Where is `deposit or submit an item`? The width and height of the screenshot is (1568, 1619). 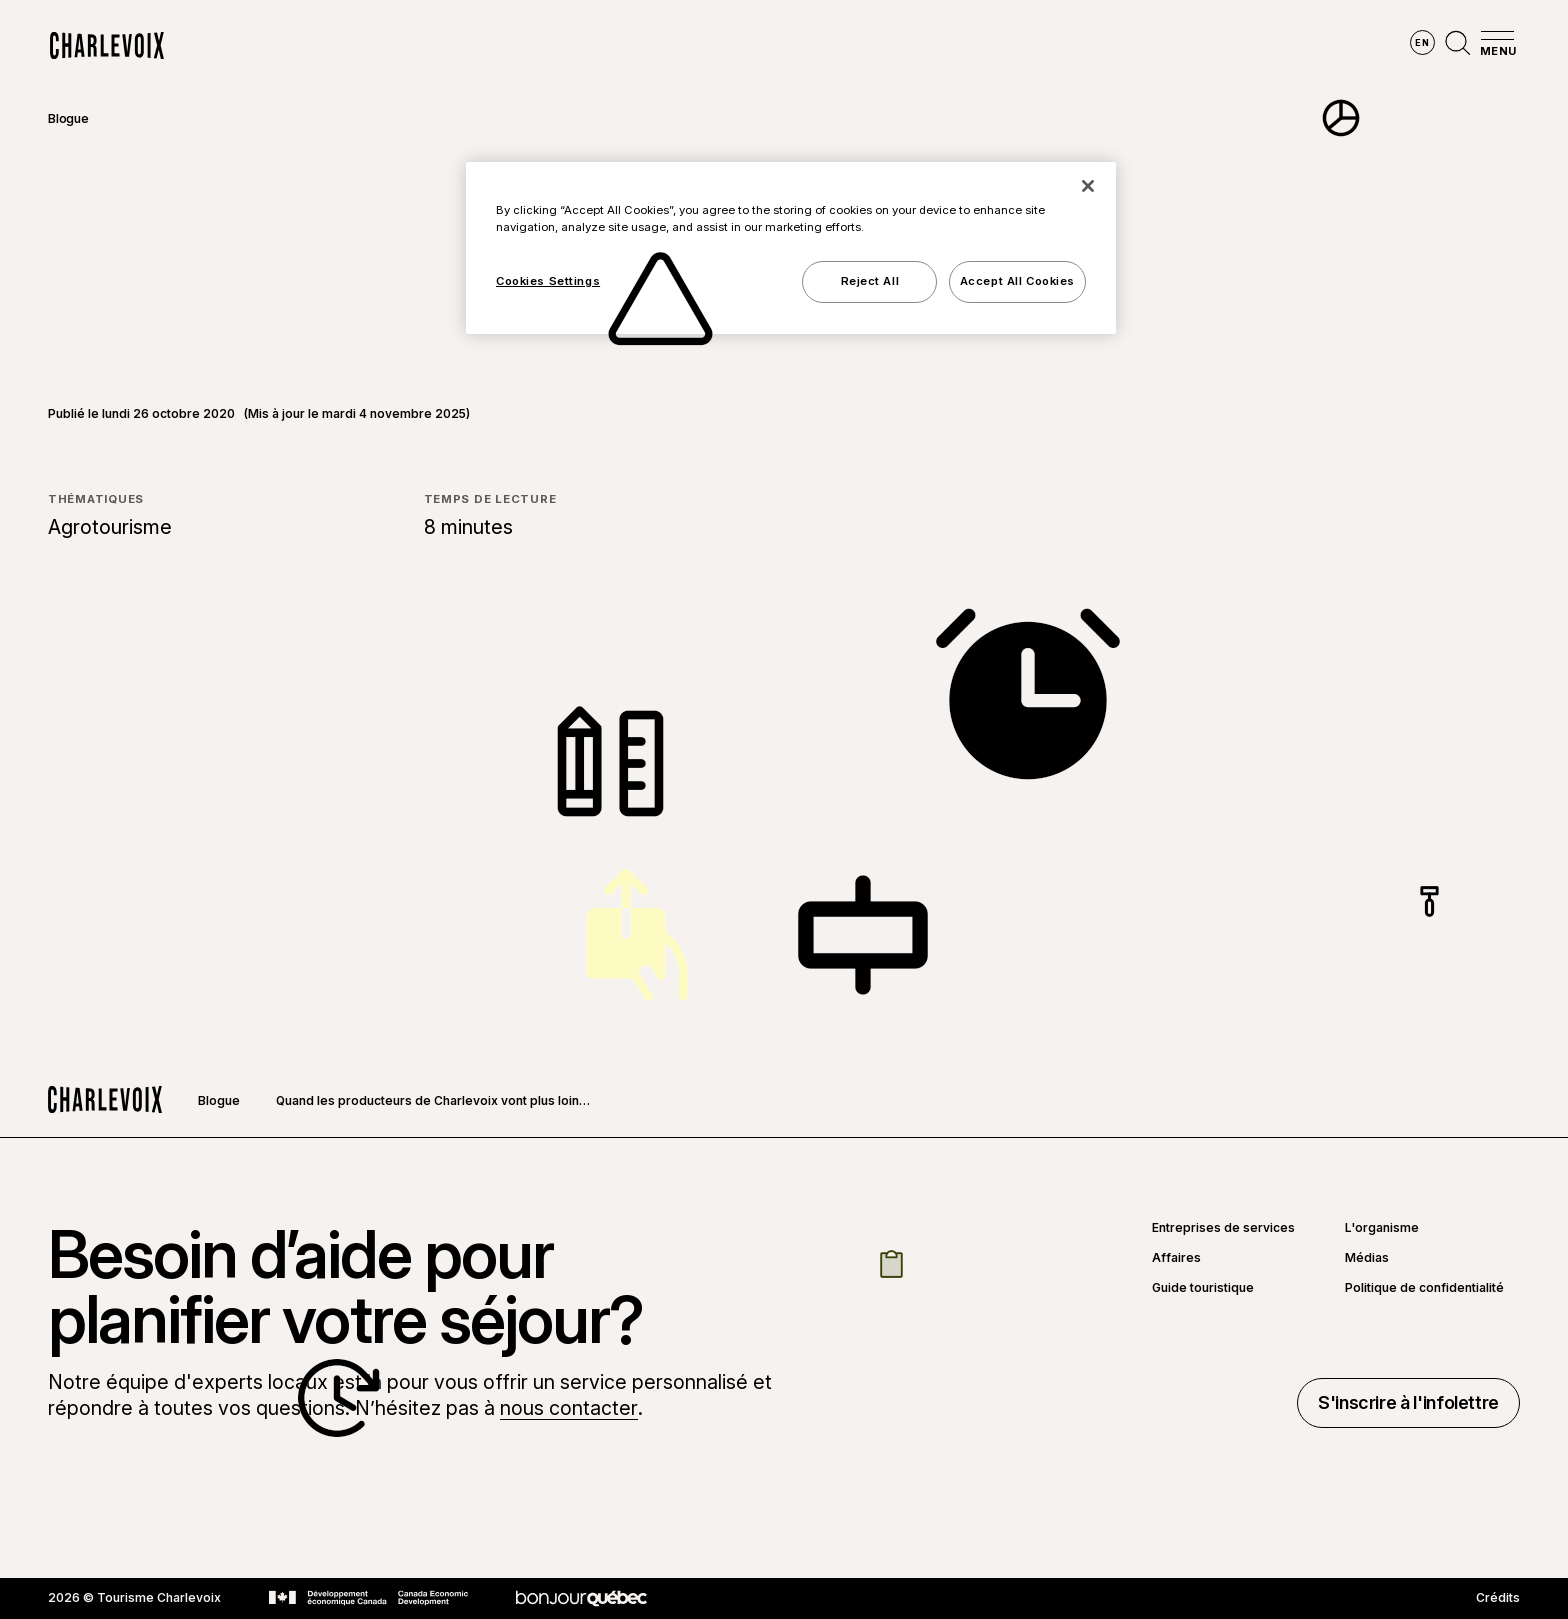 deposit or submit an item is located at coordinates (630, 934).